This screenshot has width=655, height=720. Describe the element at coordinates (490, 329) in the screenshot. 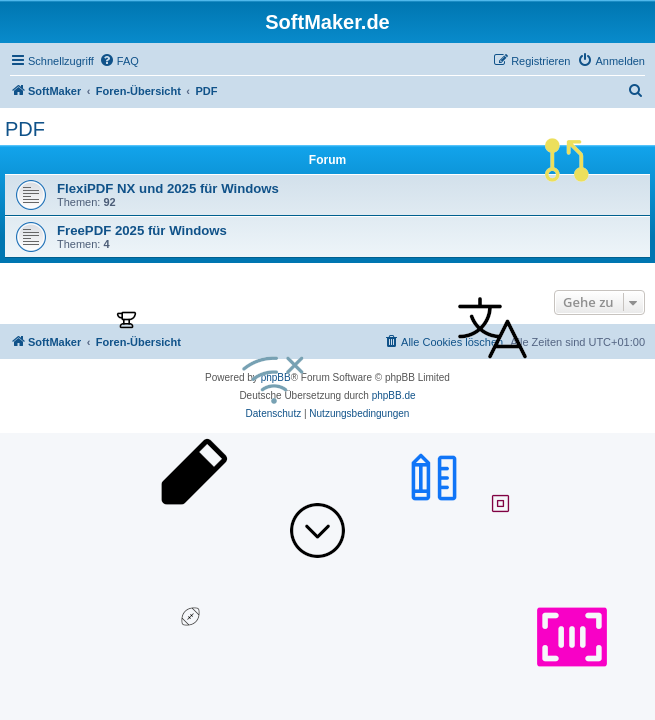

I see `translate text to another language` at that location.